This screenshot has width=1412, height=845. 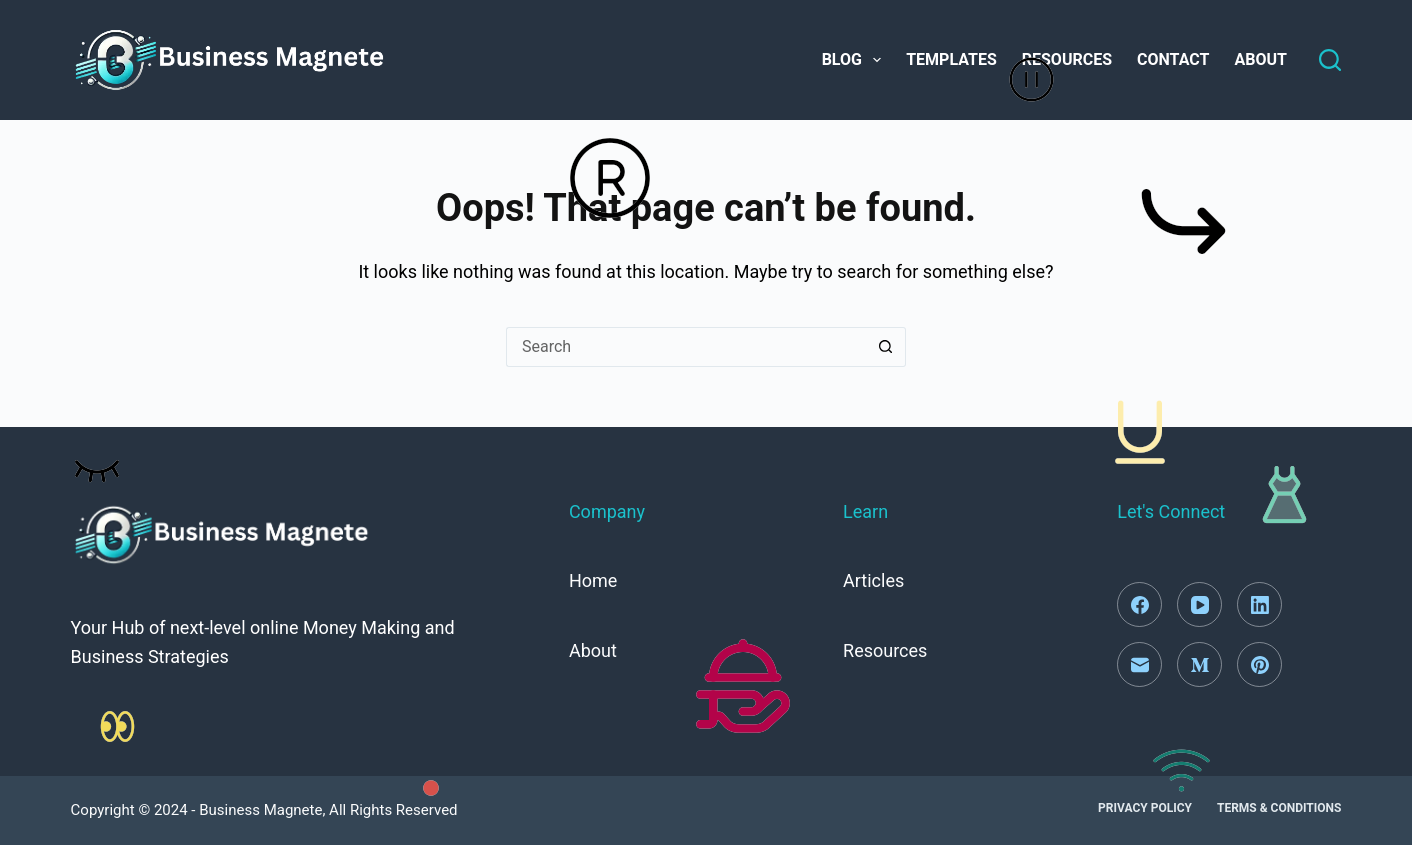 I want to click on reply to a message or comment, so click(x=1183, y=221).